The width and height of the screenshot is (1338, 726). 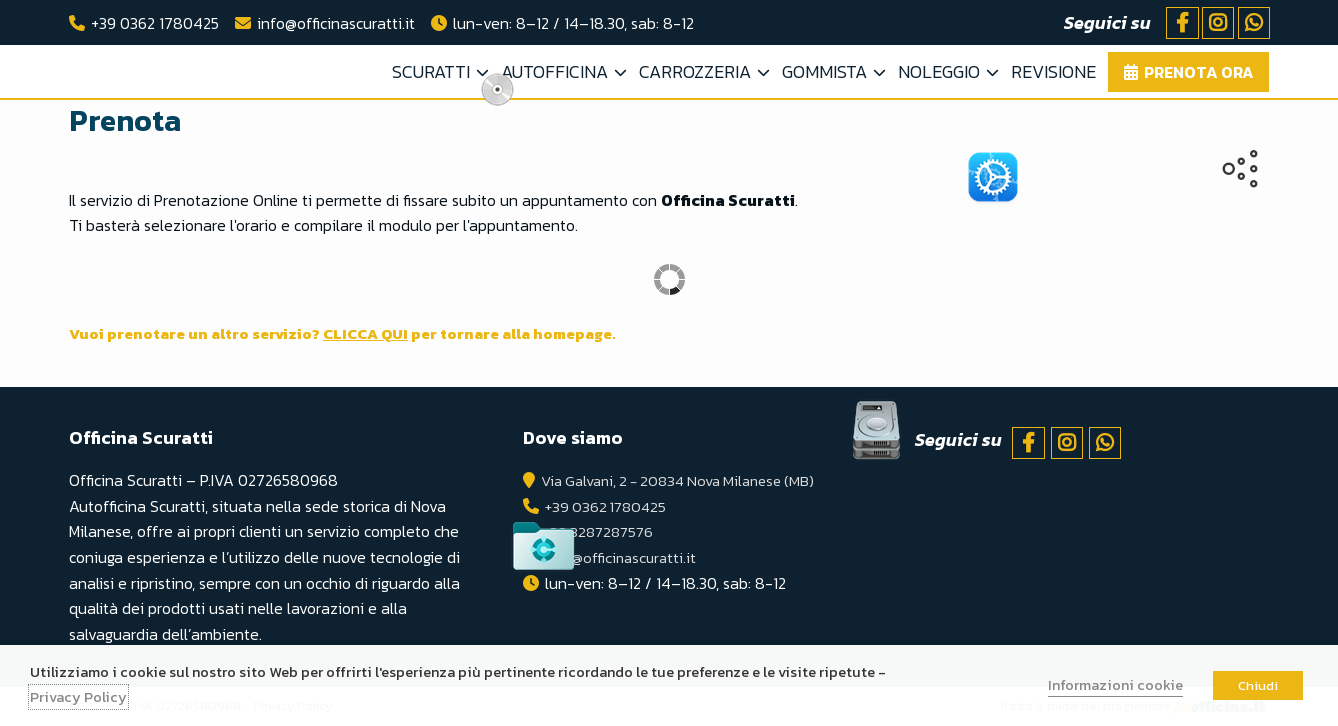 What do you see at coordinates (876, 430) in the screenshot?
I see `access multiple connected storage drives` at bounding box center [876, 430].